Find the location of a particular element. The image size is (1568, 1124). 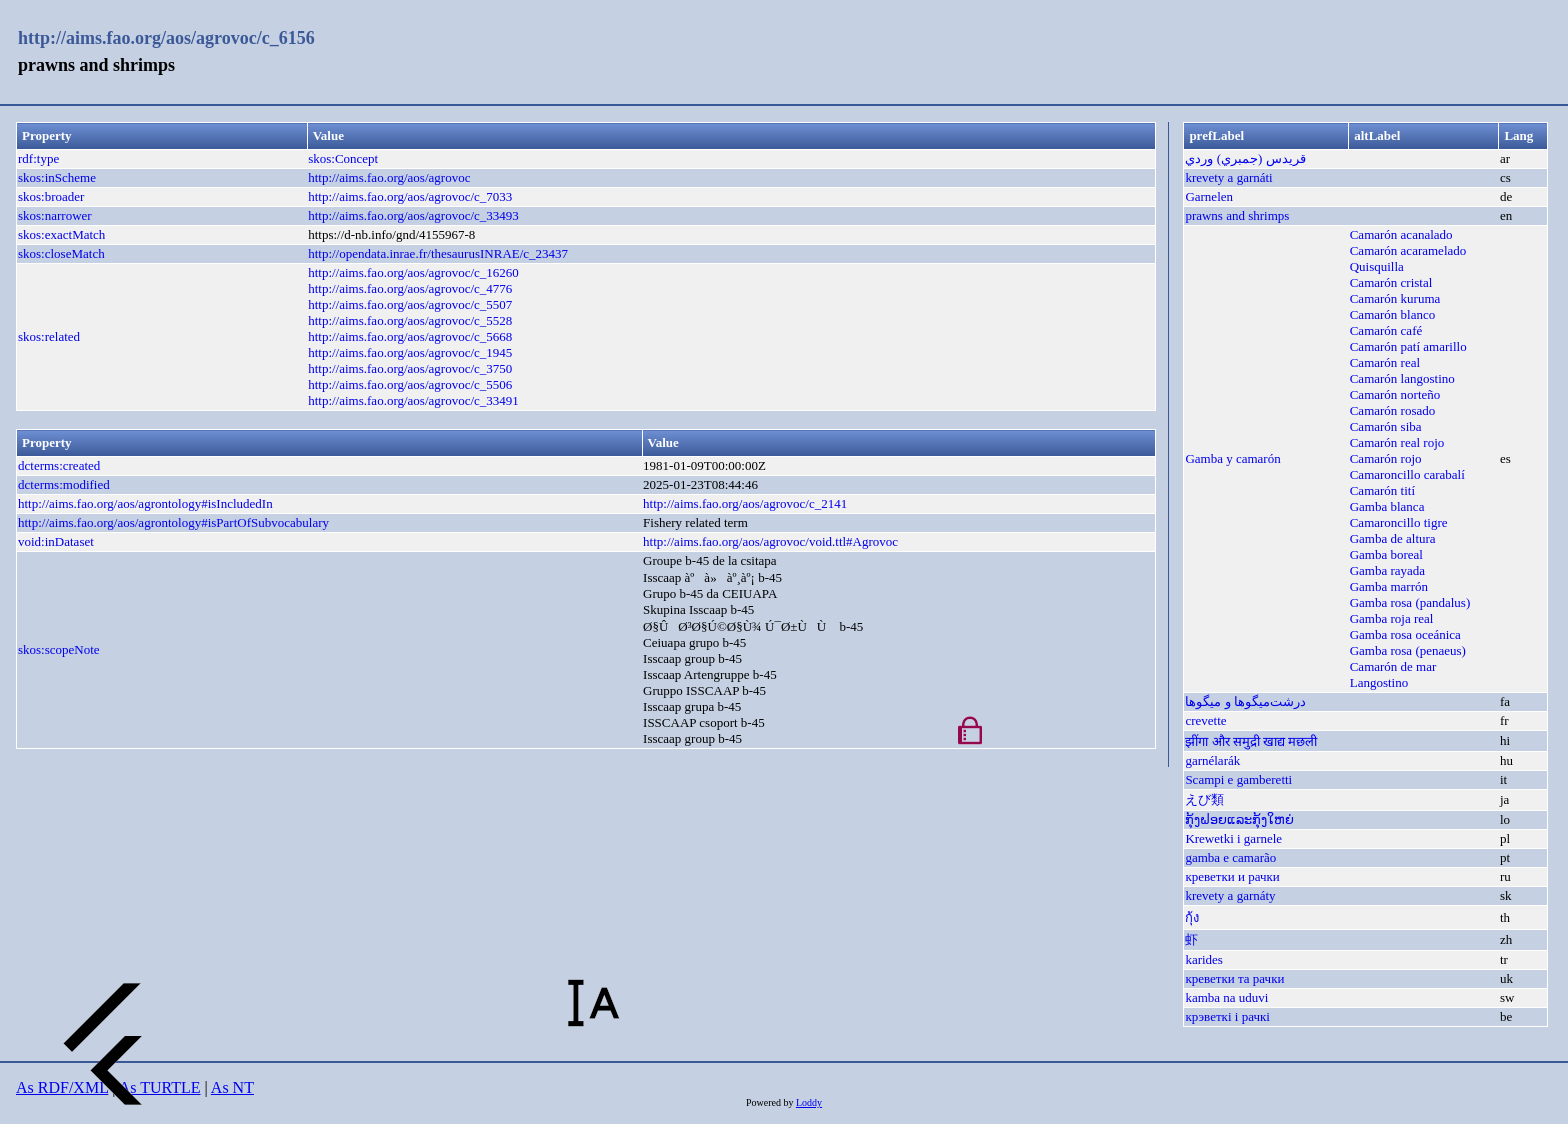

indicates a private git repository is located at coordinates (970, 731).